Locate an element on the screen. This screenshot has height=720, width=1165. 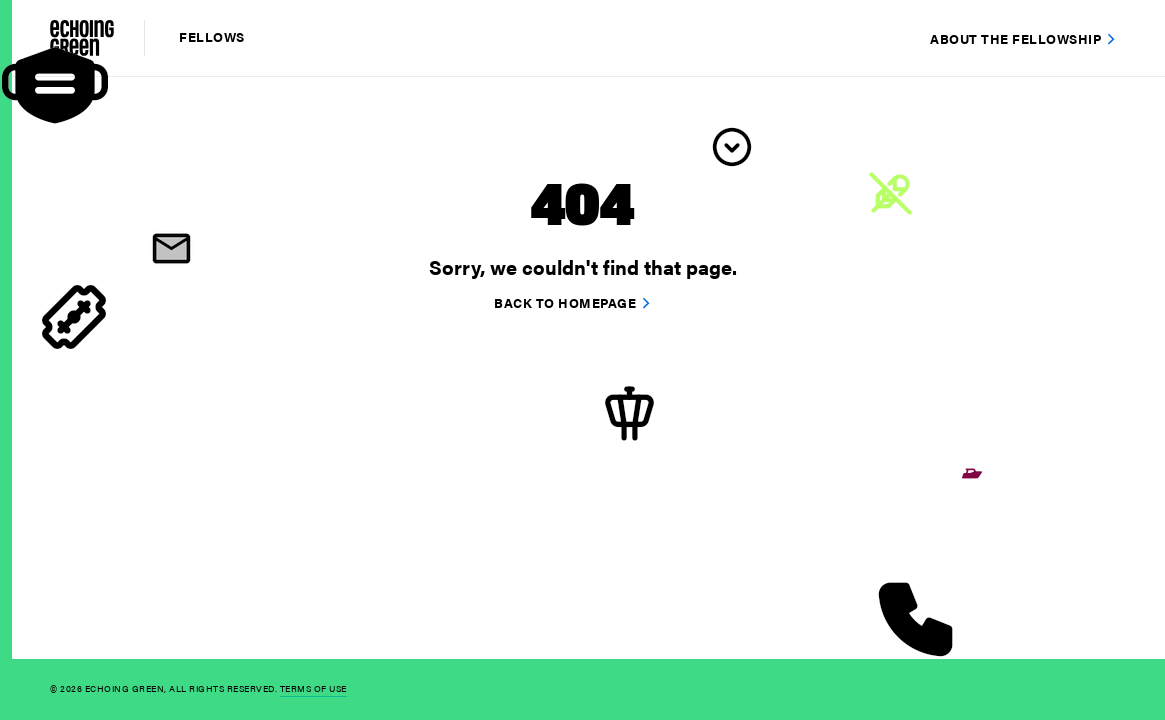
view unread emails or messages is located at coordinates (171, 248).